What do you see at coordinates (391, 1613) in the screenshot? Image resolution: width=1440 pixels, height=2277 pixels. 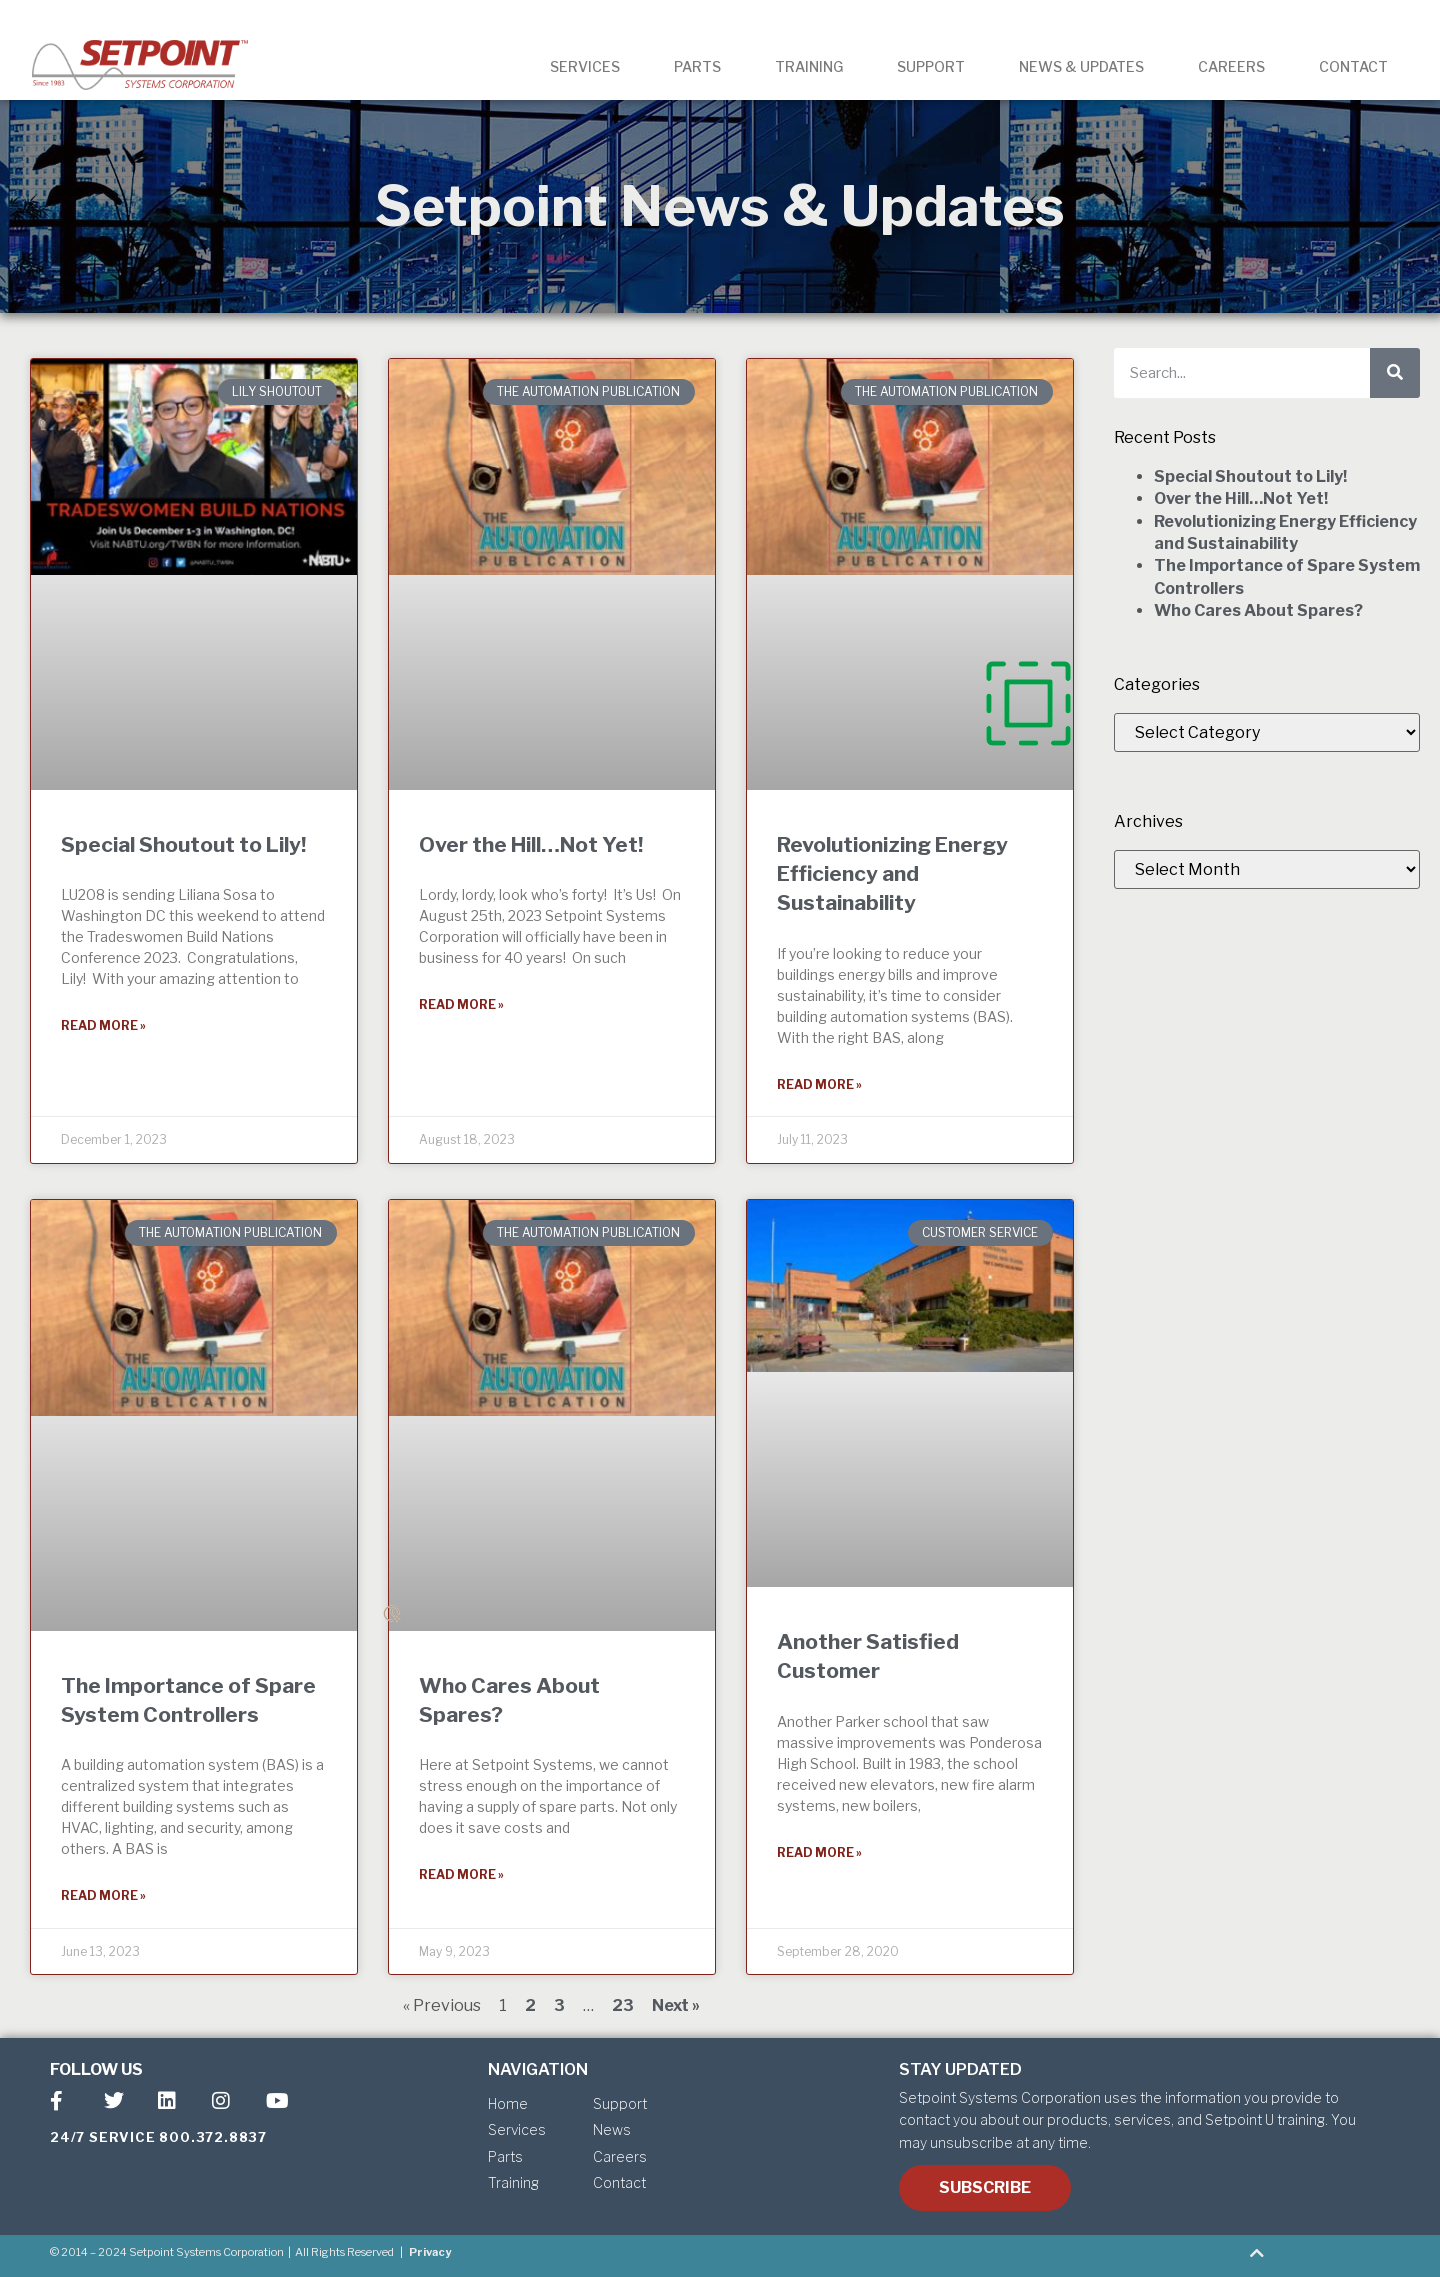 I see `add a new timer or alarm` at bounding box center [391, 1613].